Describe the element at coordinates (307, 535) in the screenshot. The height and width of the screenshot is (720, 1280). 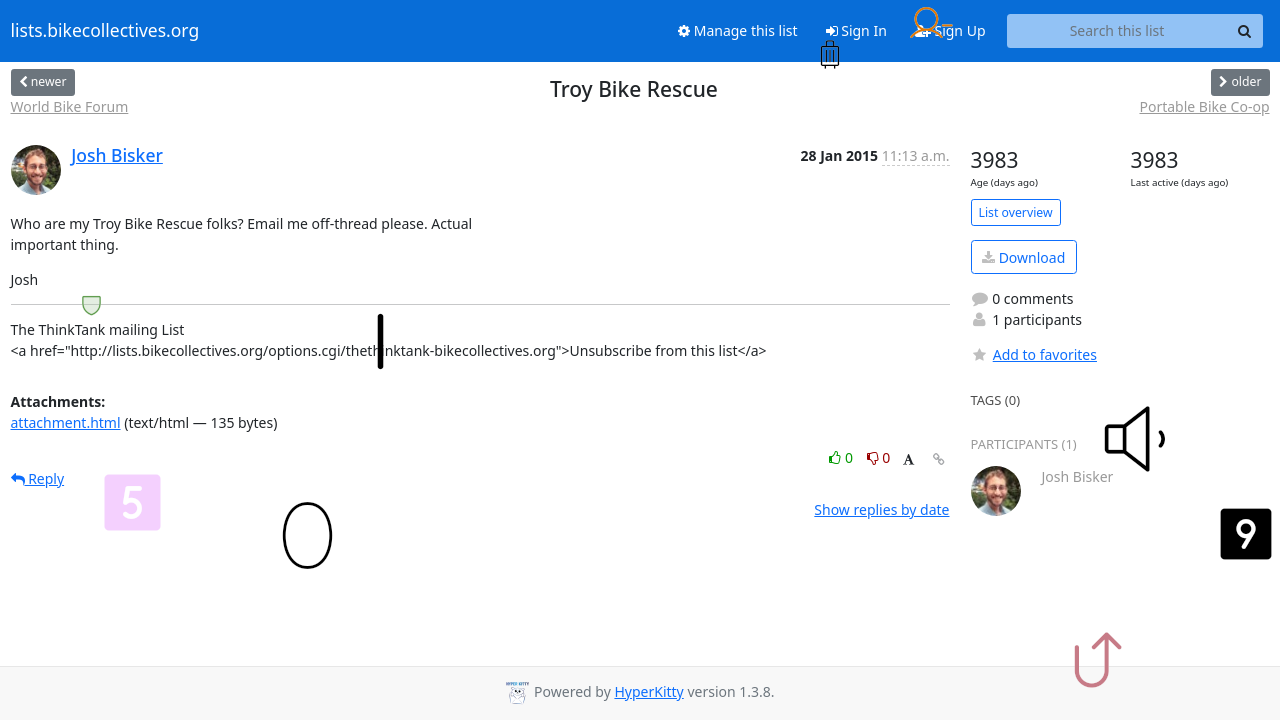
I see `represents the number zero in a numeric input or display` at that location.